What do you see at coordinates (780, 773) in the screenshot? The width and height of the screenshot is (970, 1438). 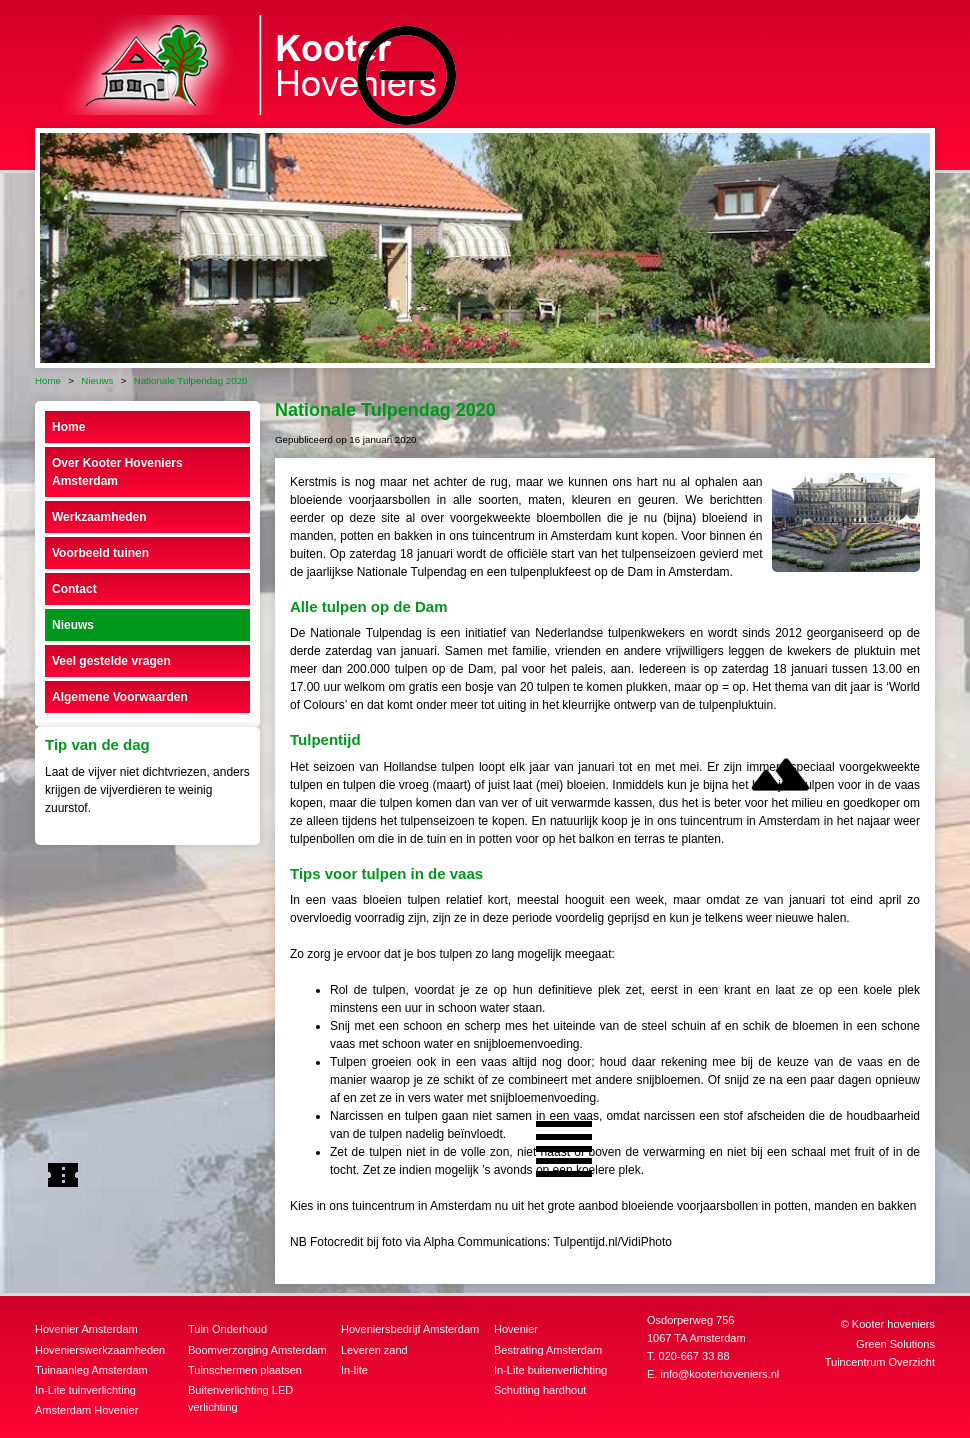 I see `view landscape or nature photos` at bounding box center [780, 773].